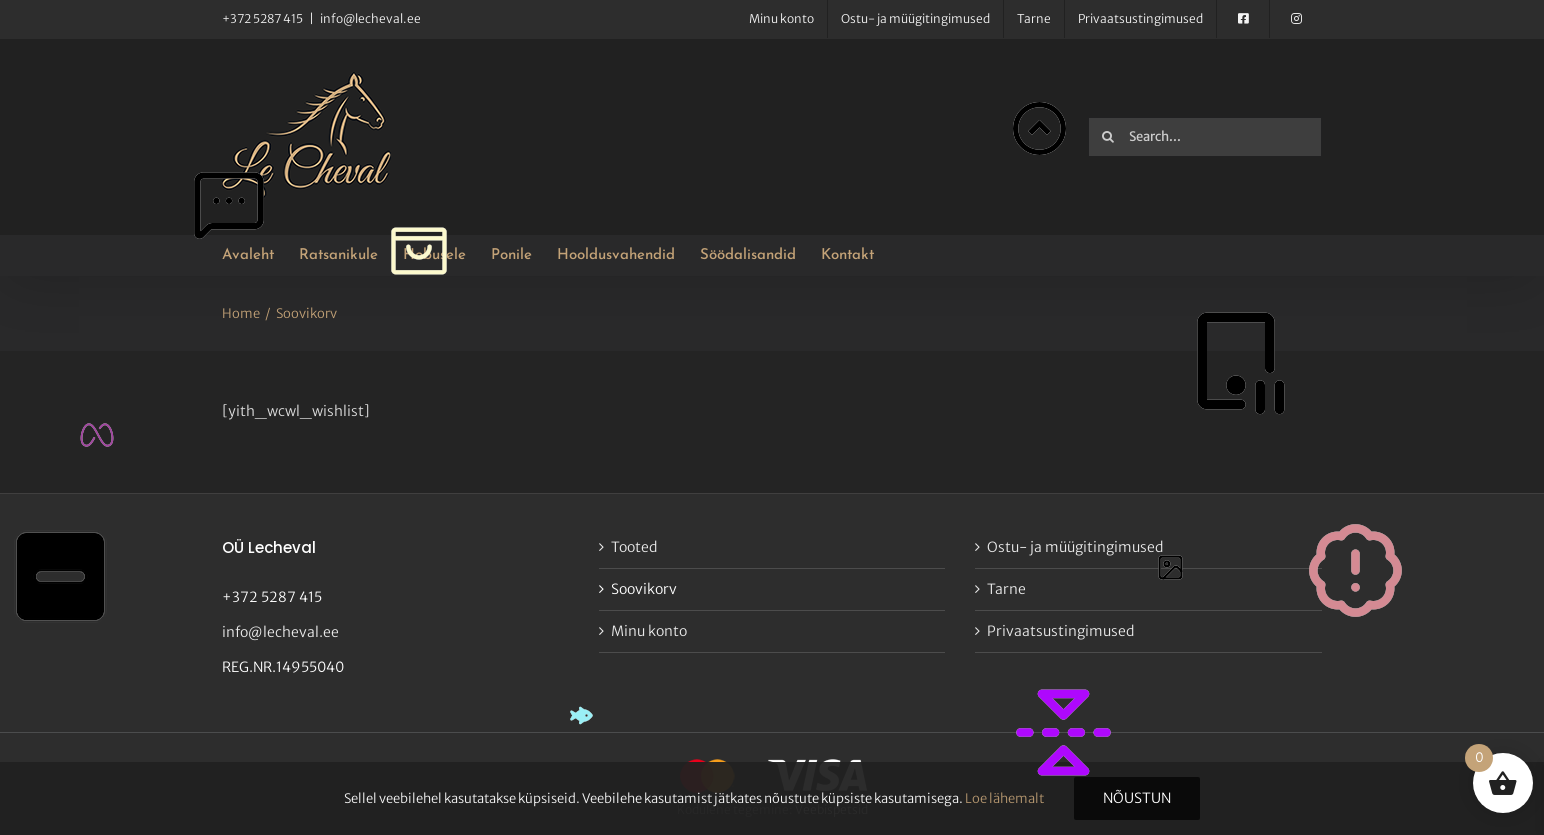 This screenshot has height=835, width=1544. What do you see at coordinates (1170, 567) in the screenshot?
I see `view or open an image file` at bounding box center [1170, 567].